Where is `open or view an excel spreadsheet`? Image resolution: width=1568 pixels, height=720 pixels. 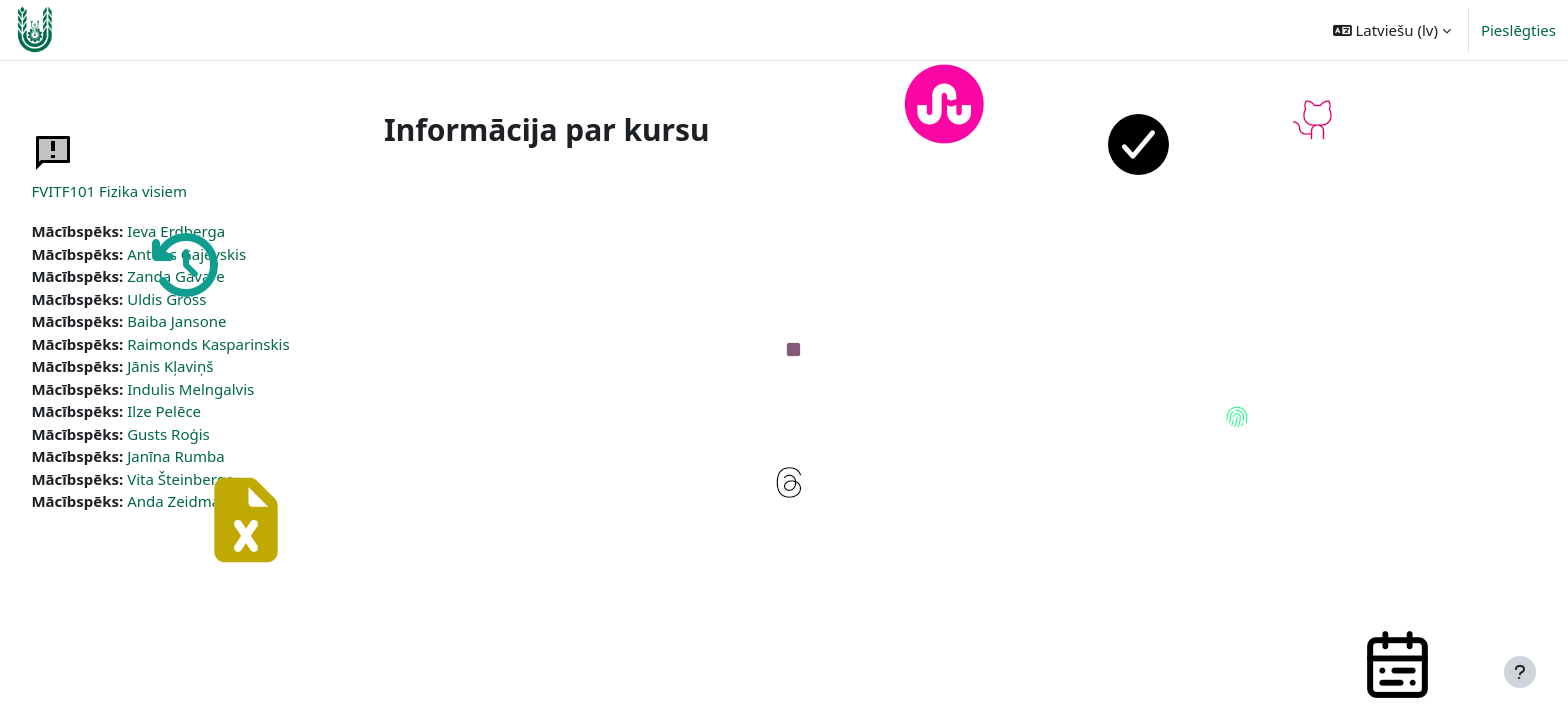
open or view an excel spreadsheet is located at coordinates (246, 520).